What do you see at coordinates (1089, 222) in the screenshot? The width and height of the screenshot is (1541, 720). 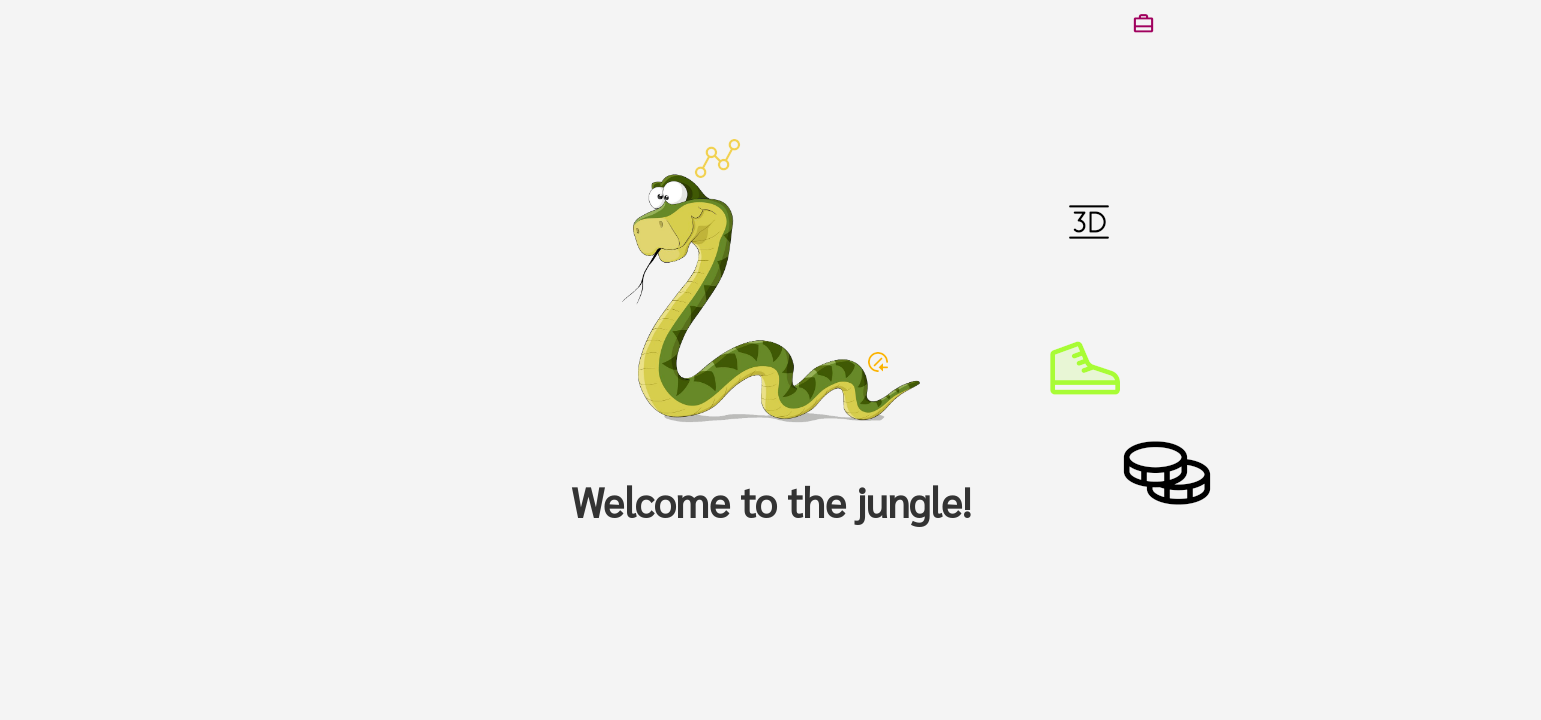 I see `switch to 3D view mode` at bounding box center [1089, 222].